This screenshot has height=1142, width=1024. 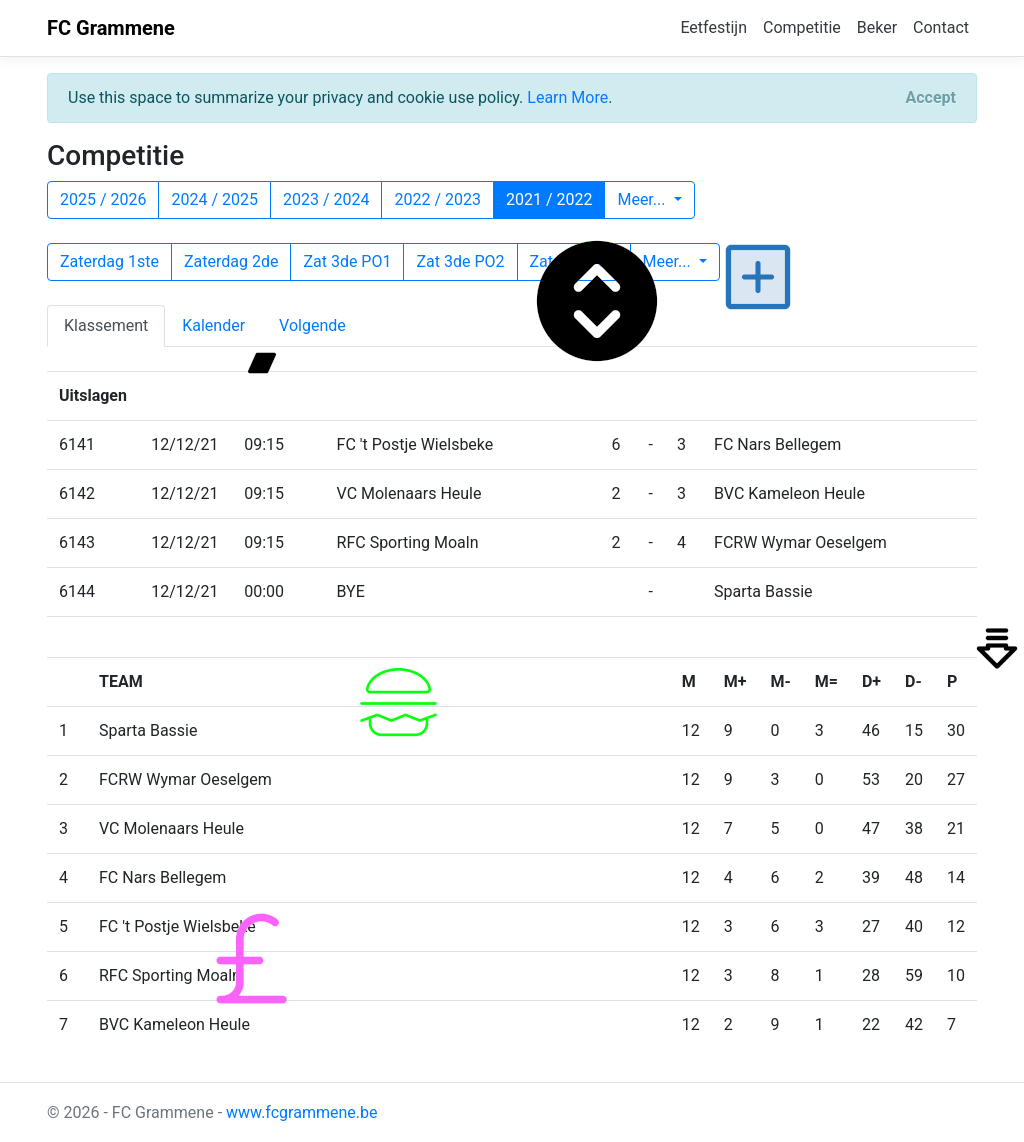 What do you see at coordinates (758, 277) in the screenshot?
I see `add a new item or entry` at bounding box center [758, 277].